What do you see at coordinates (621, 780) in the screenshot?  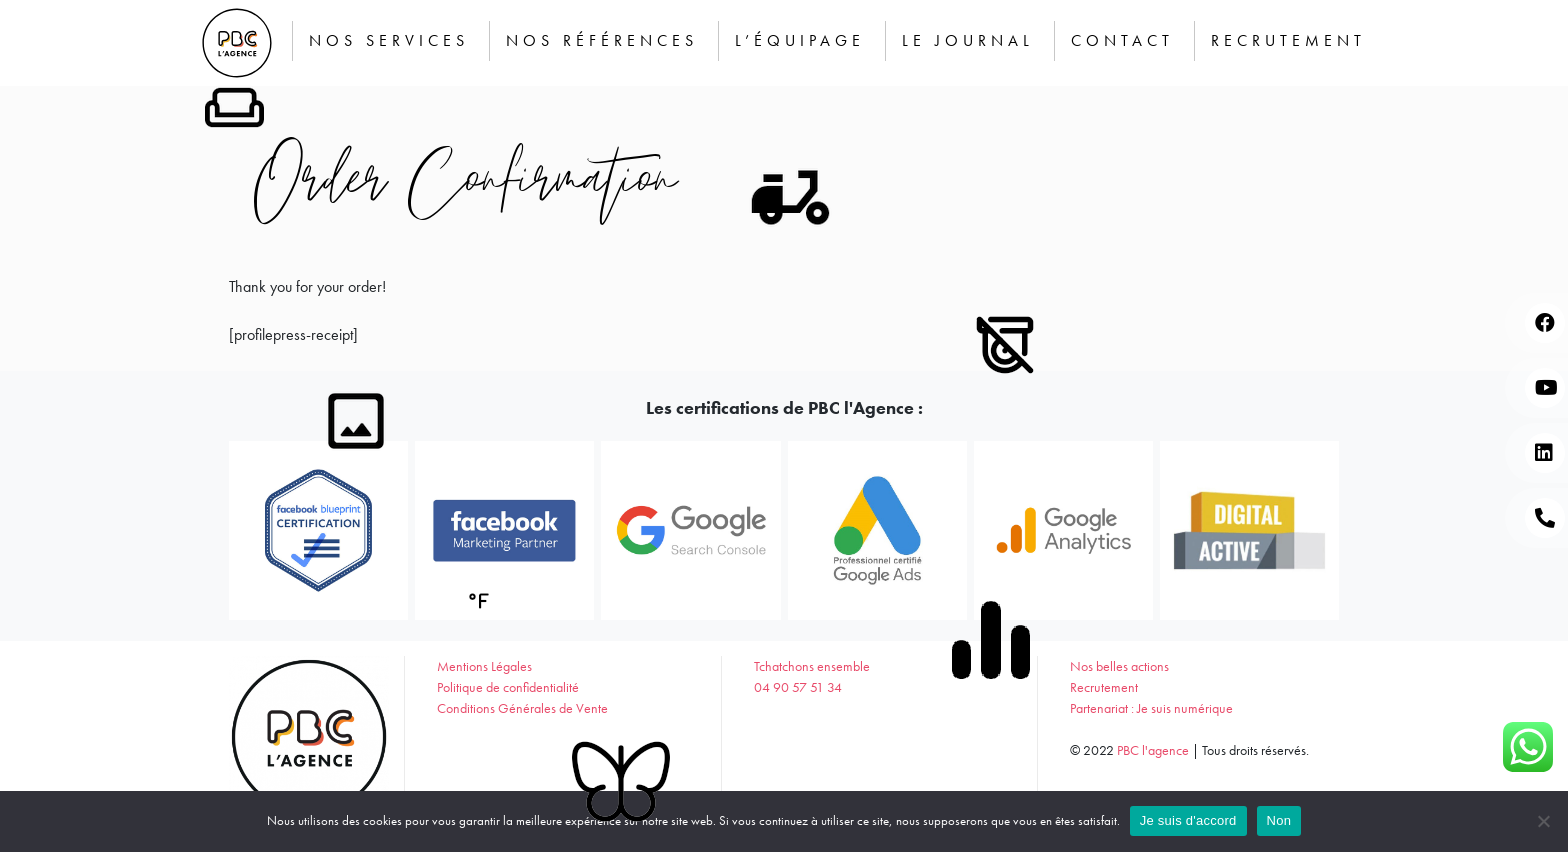 I see `indicates a lightweight or delicate mode` at bounding box center [621, 780].